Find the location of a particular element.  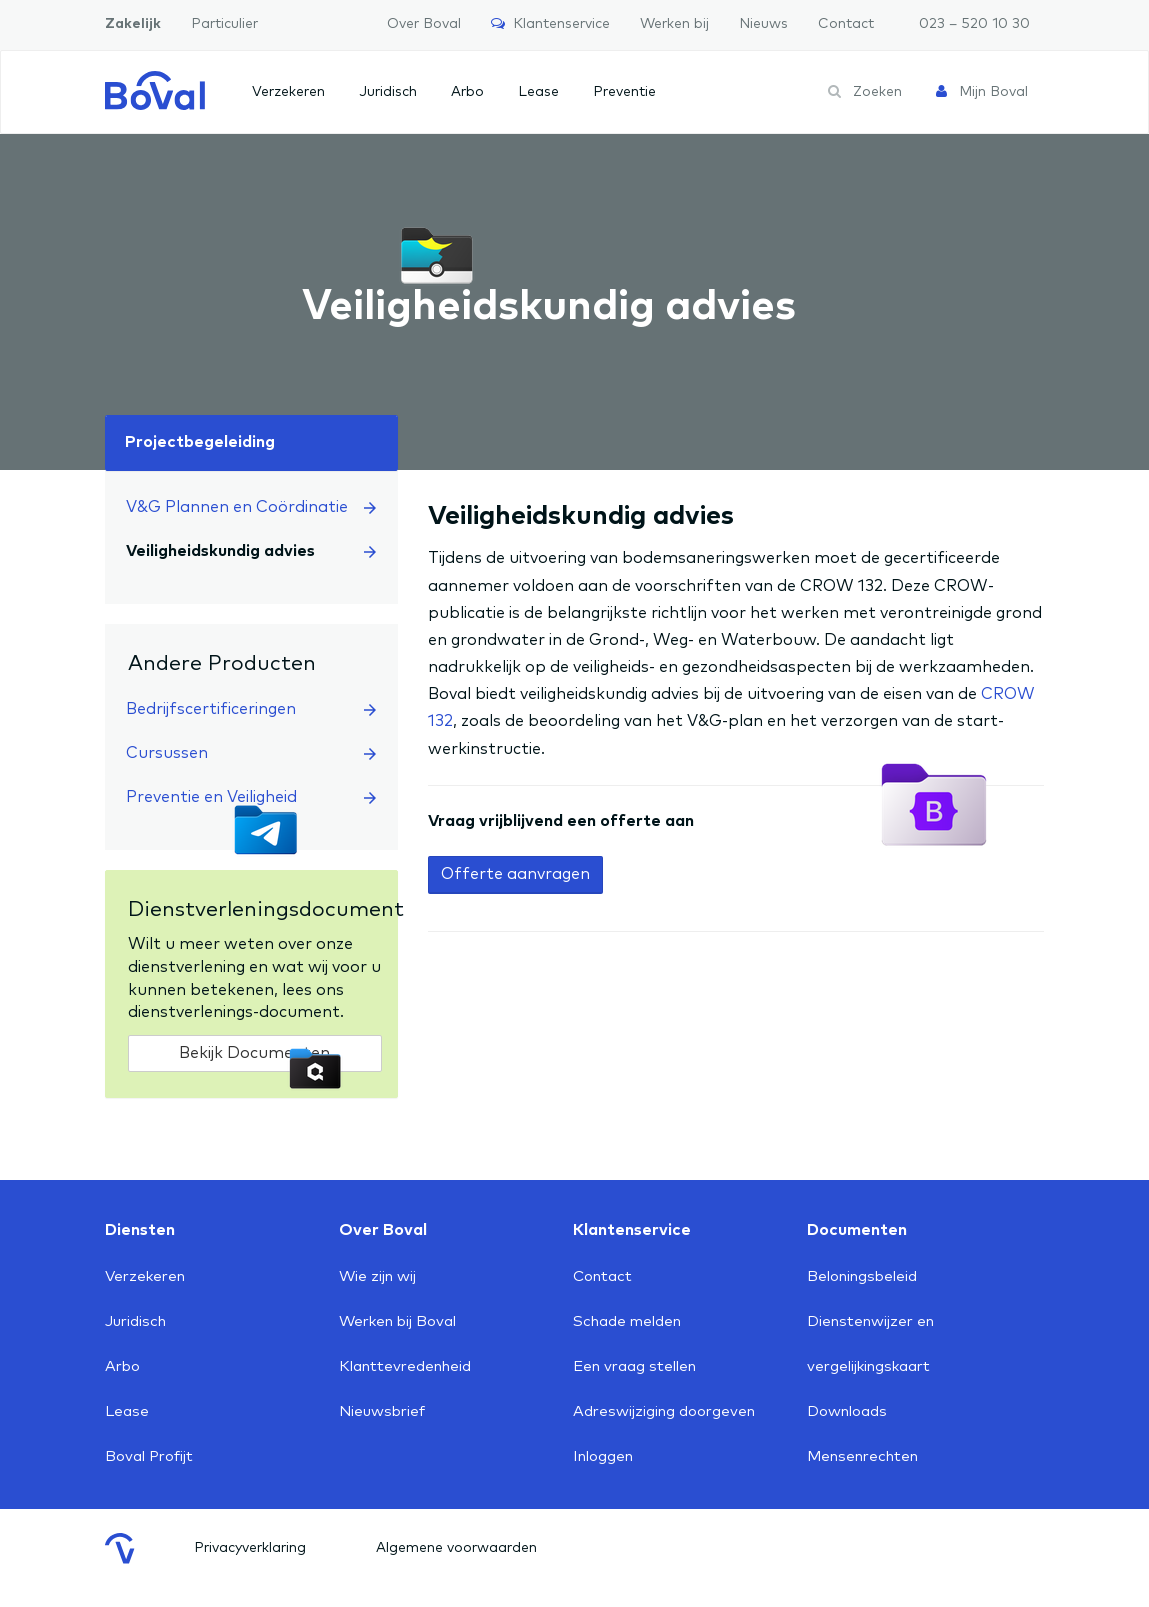

open pokémon moon ball collection folder is located at coordinates (436, 257).